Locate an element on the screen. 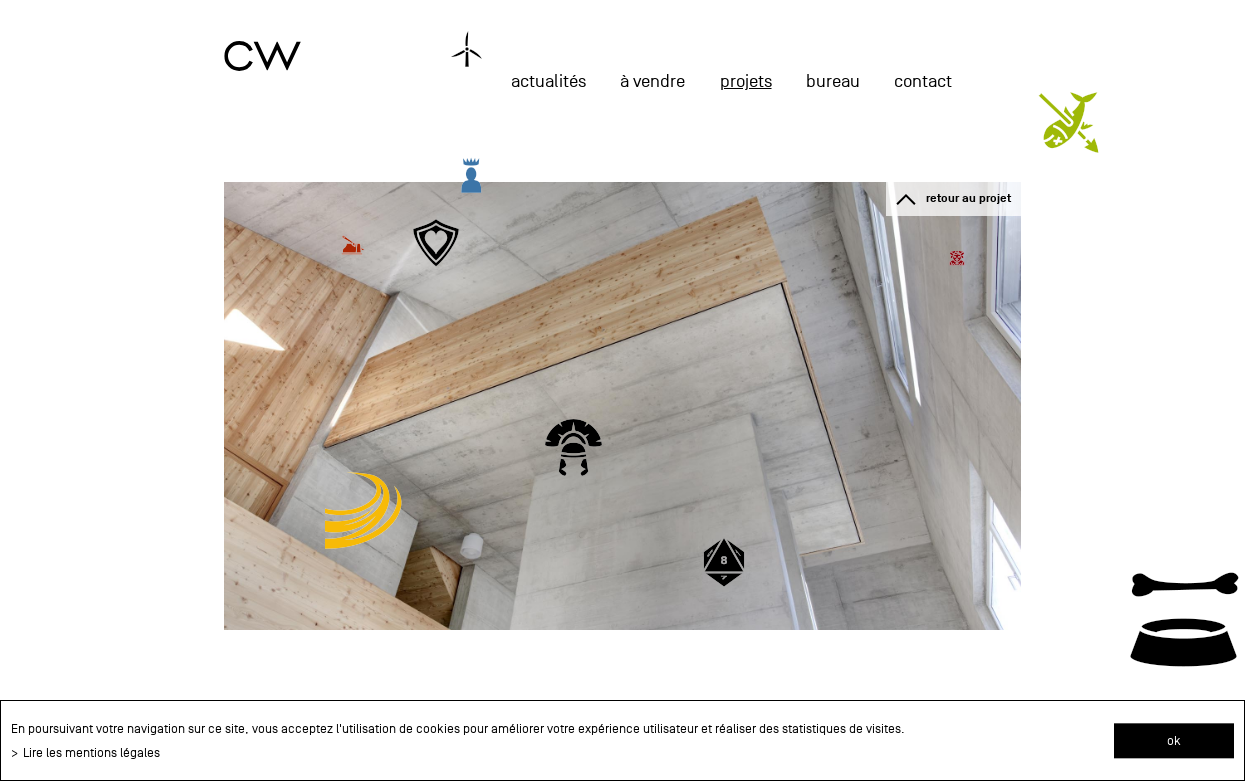 The height and width of the screenshot is (781, 1245). butter ingredient in a cooking or recipe game is located at coordinates (353, 245).